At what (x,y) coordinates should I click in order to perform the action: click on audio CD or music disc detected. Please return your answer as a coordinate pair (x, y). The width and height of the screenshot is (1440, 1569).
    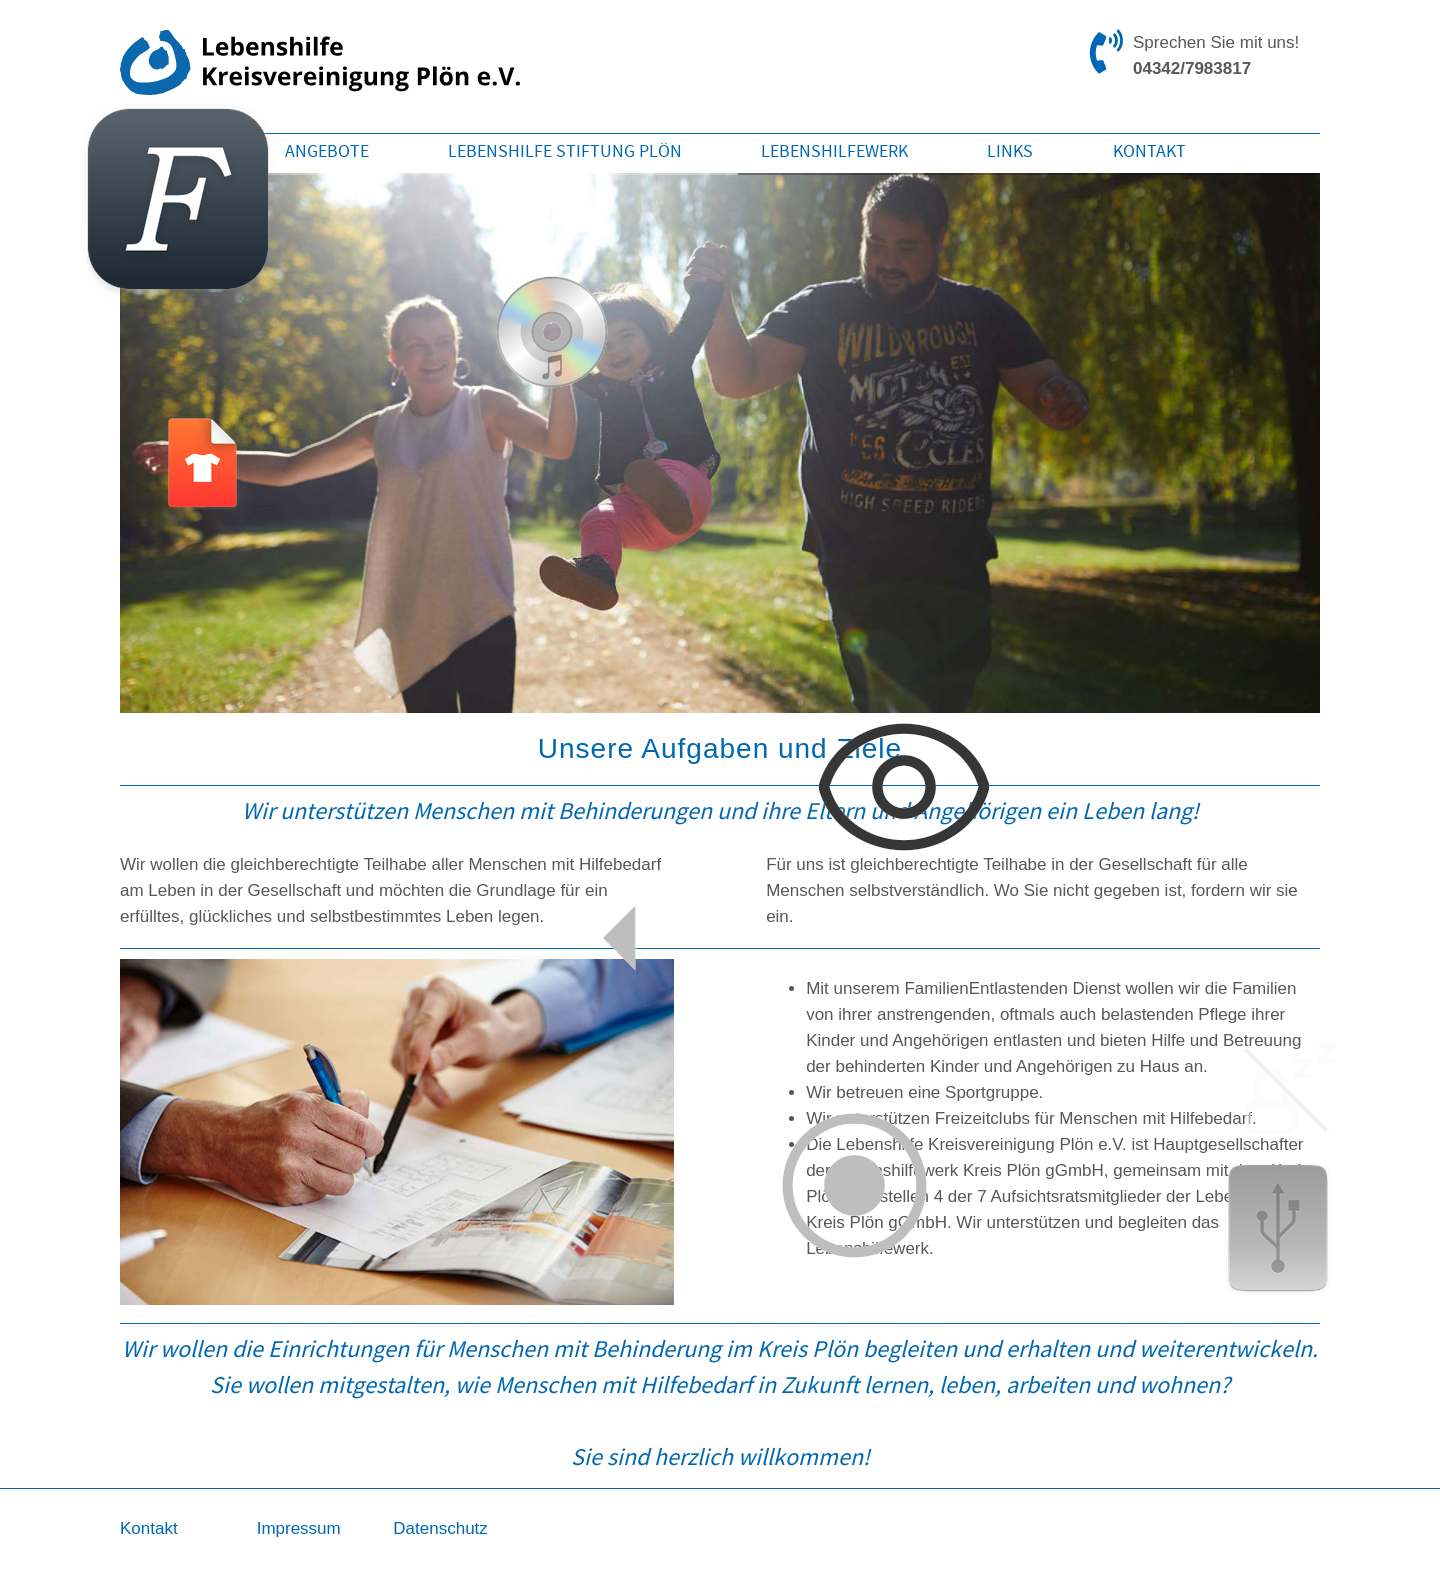
    Looking at the image, I should click on (552, 332).